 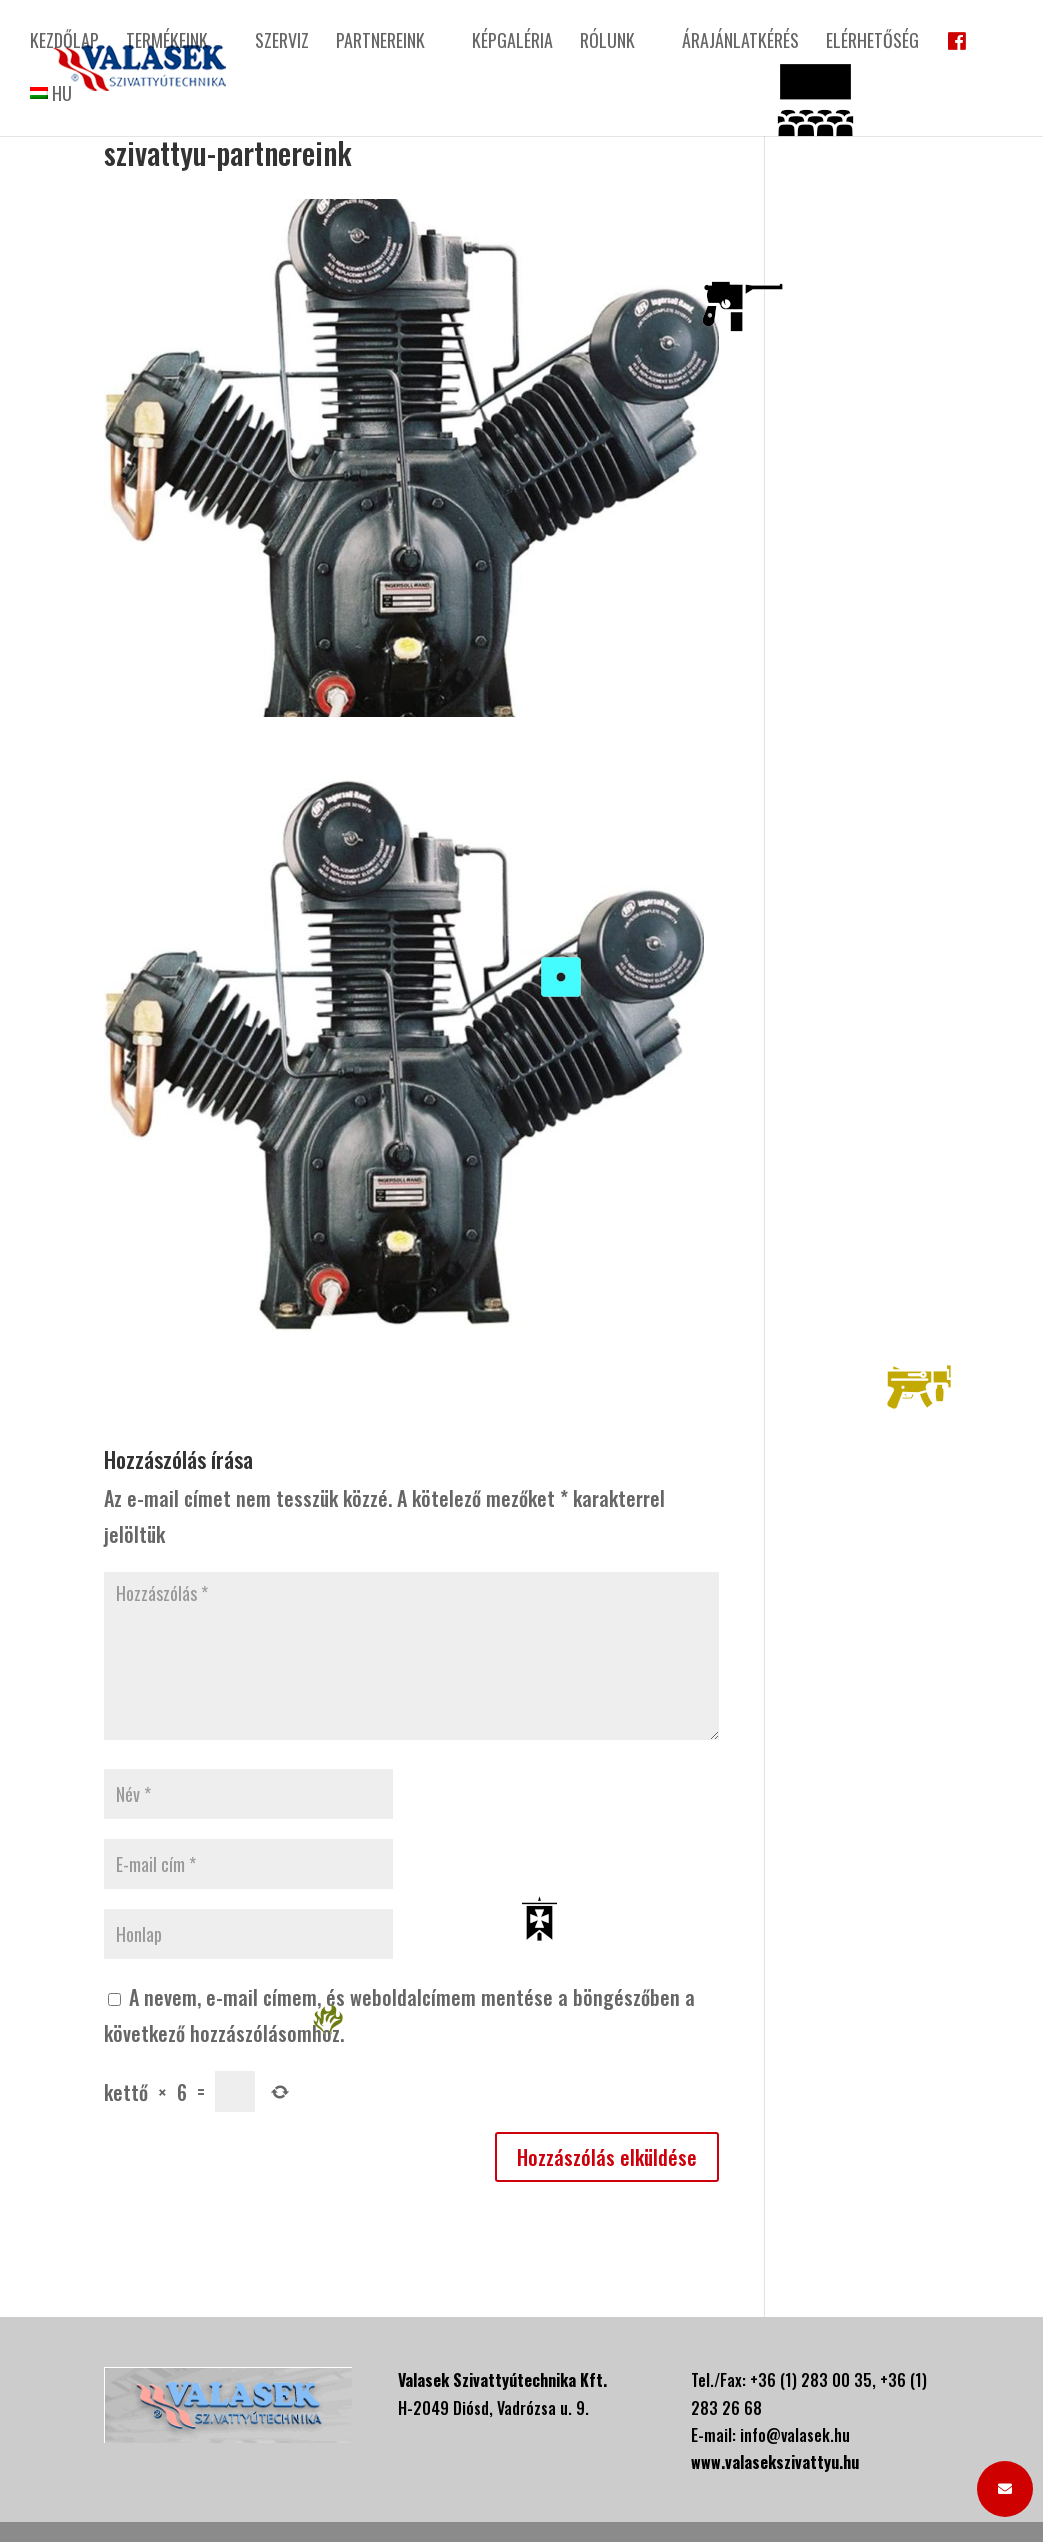 I want to click on activate fire attack ability, so click(x=328, y=2019).